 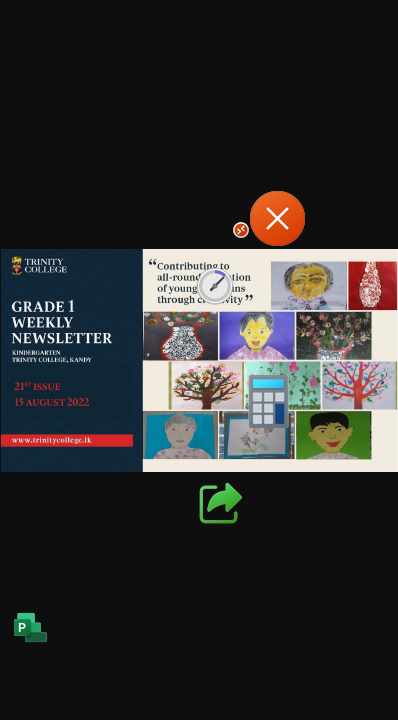 I want to click on indicates an error or failed action, so click(x=277, y=218).